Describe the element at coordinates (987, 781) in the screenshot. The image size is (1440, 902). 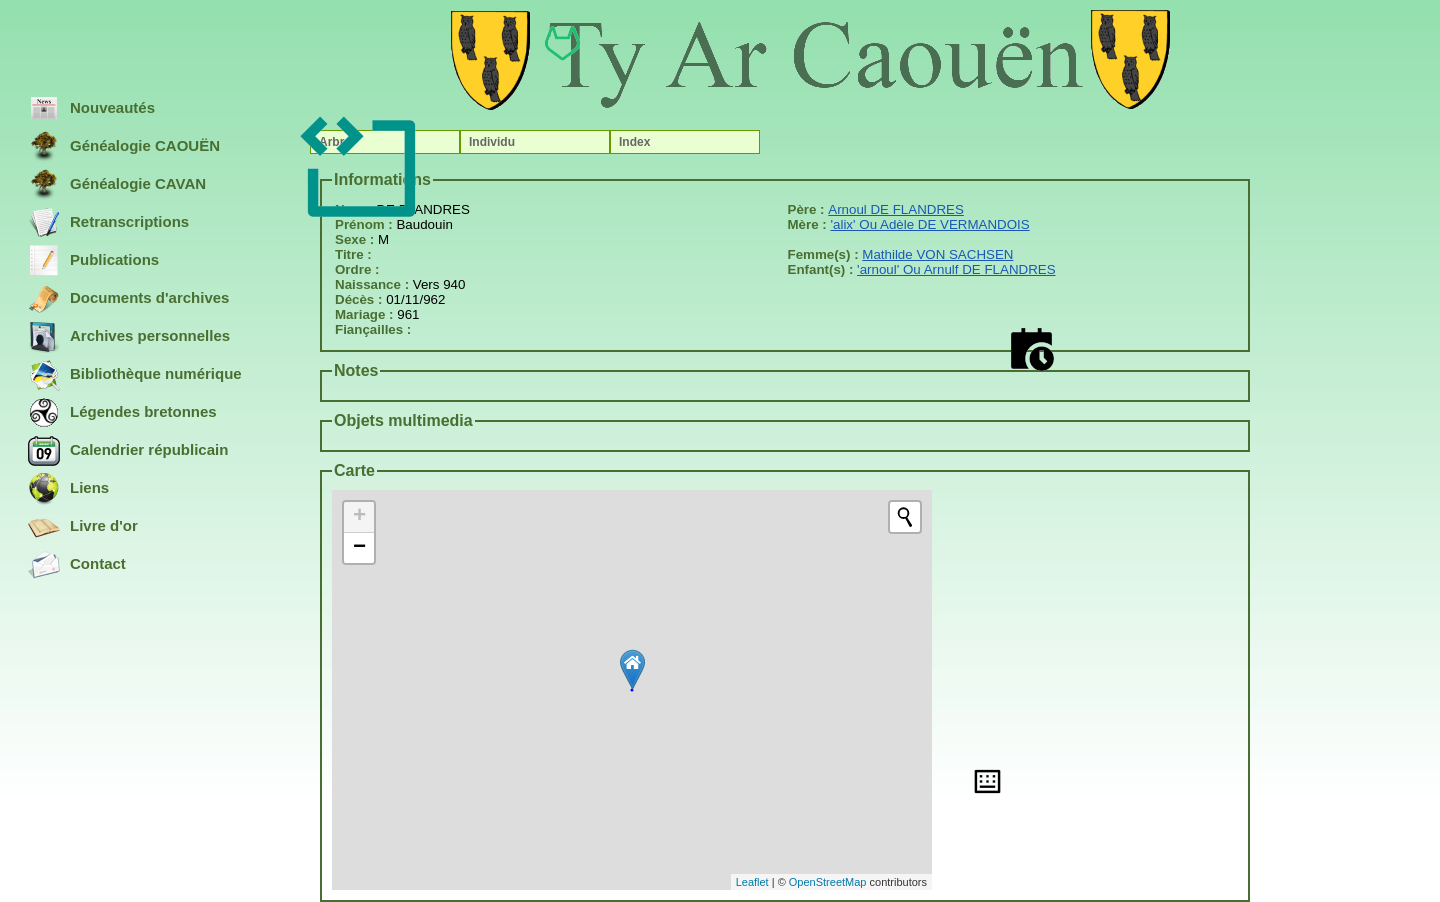
I see `open on-screen keyboard` at that location.